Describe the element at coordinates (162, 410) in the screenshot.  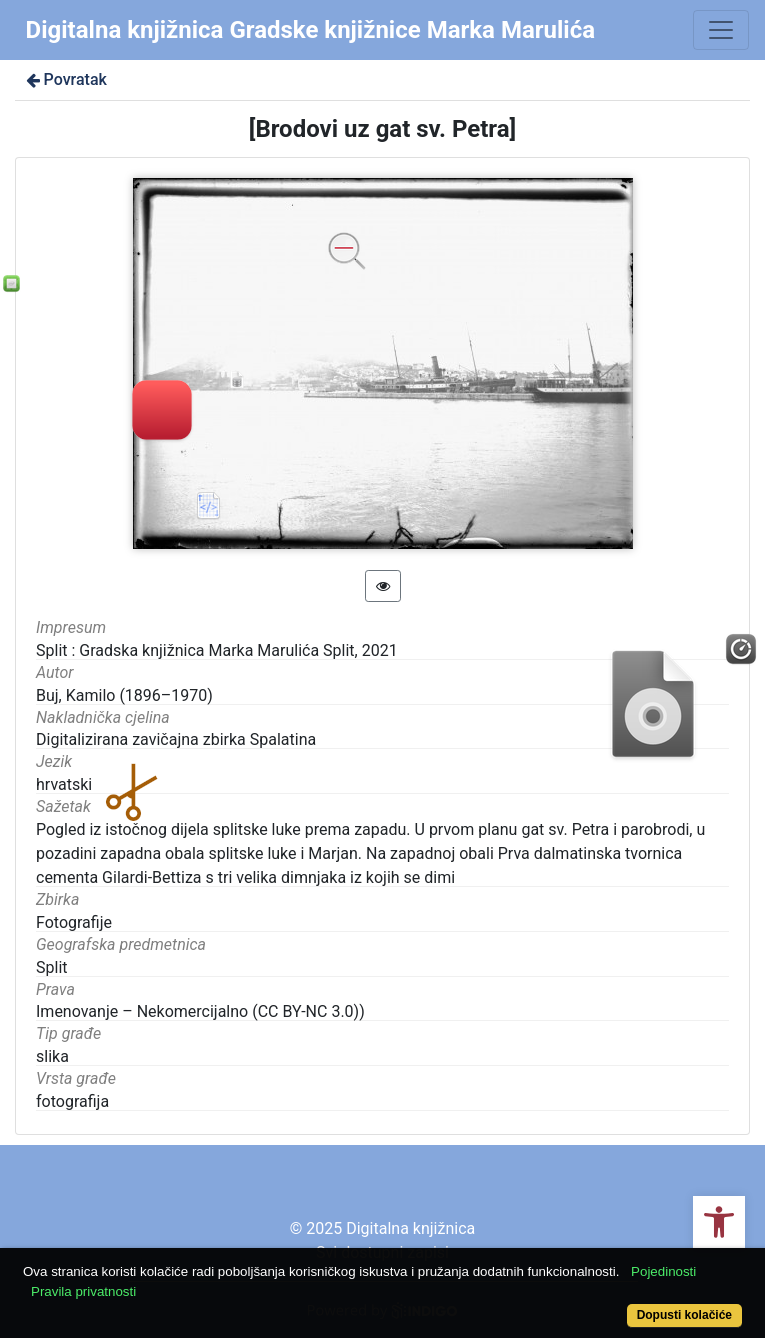
I see `blank app icon template for customization` at that location.